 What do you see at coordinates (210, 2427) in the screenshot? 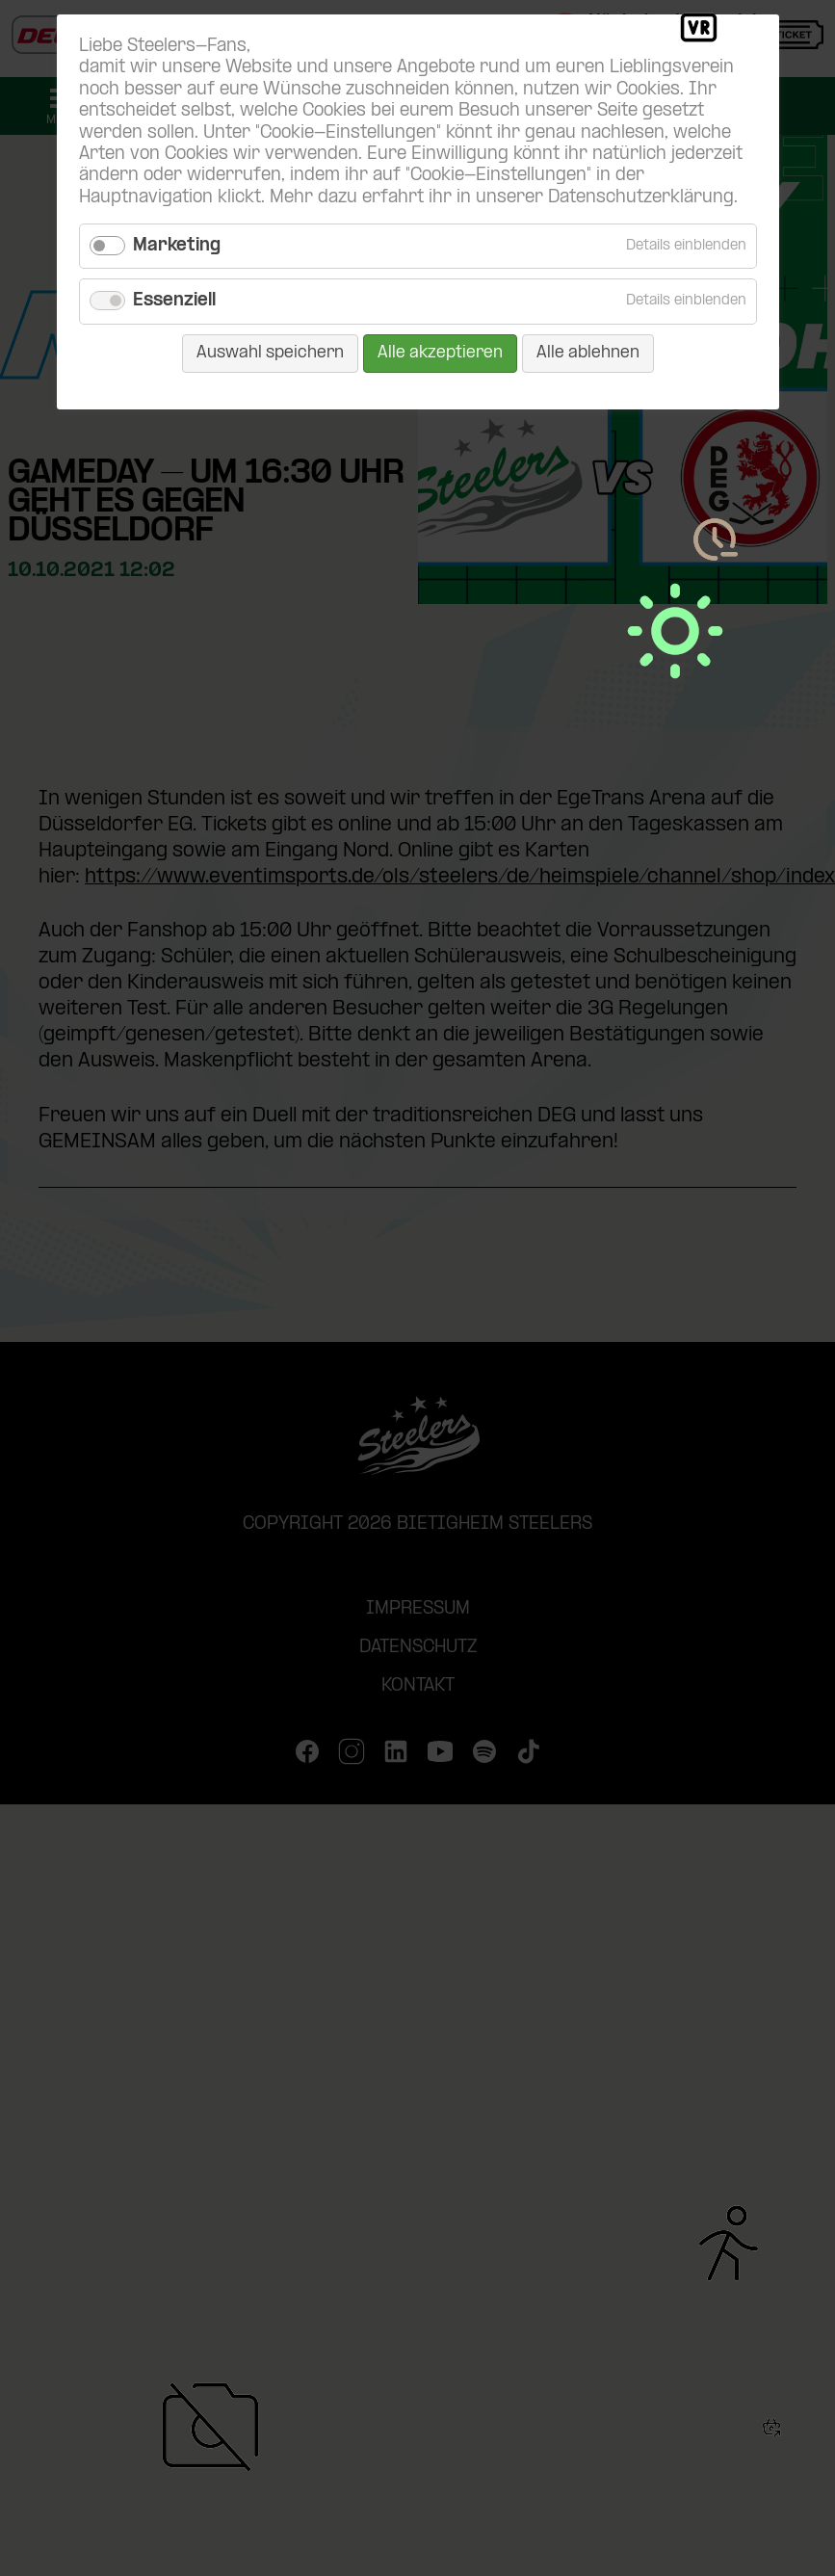
I see `camera is disabled or unavailable` at bounding box center [210, 2427].